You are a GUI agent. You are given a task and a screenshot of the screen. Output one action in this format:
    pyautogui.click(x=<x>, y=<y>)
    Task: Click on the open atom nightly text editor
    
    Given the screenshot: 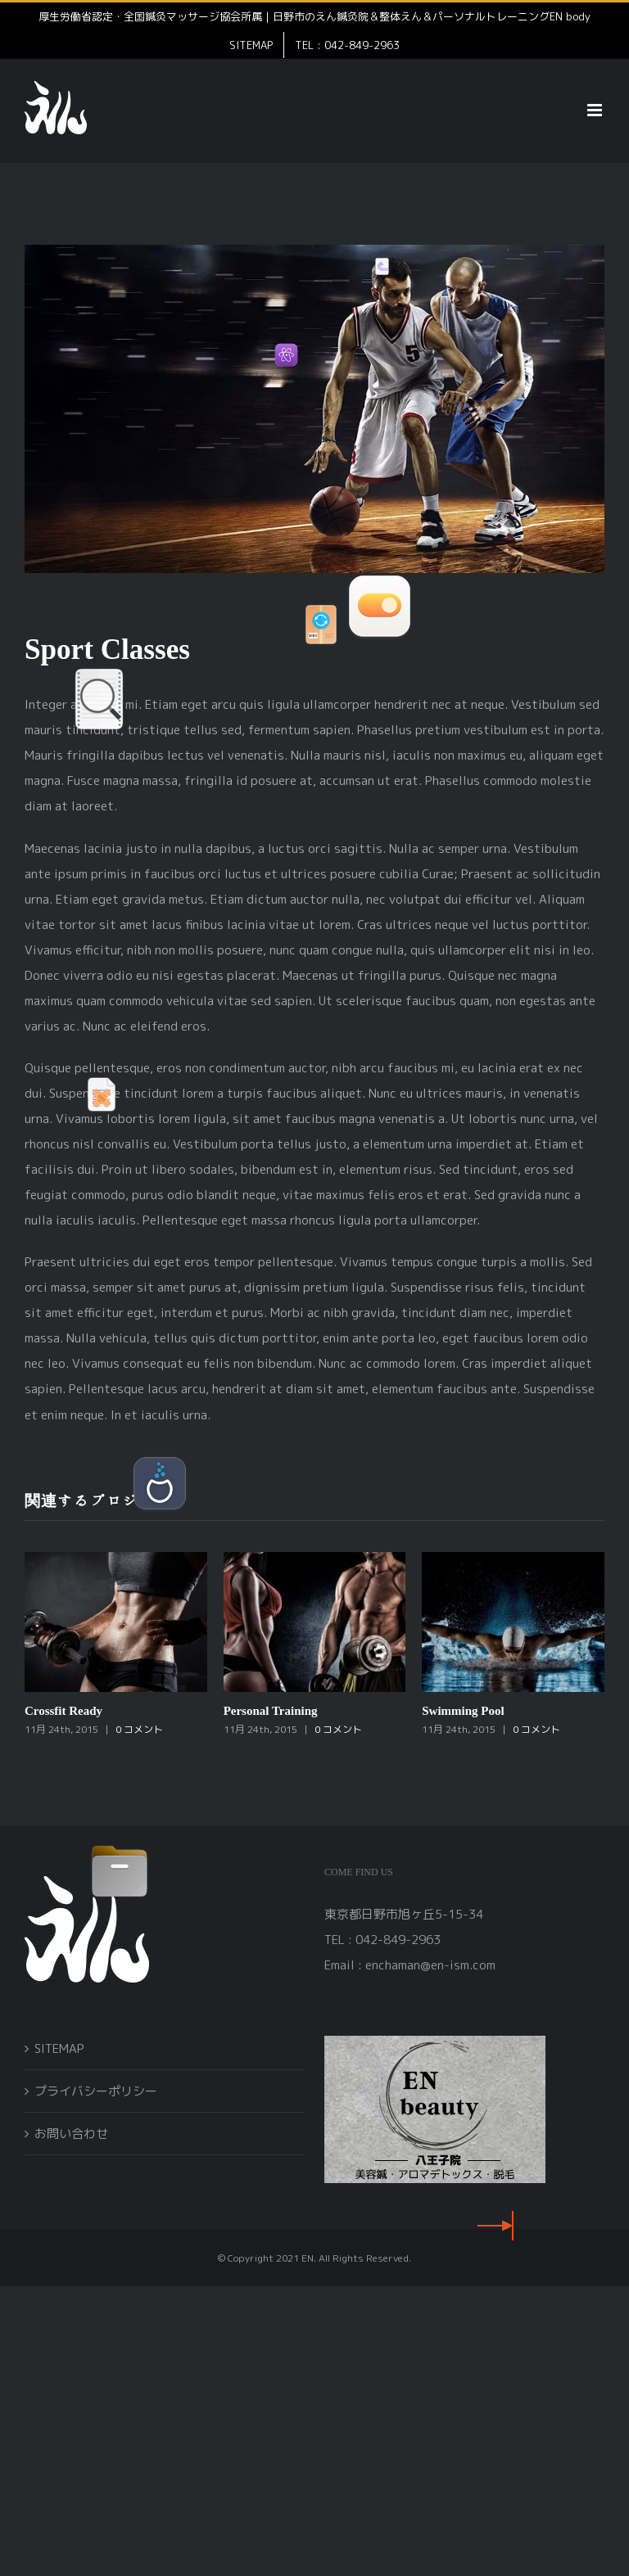 What is the action you would take?
    pyautogui.click(x=286, y=354)
    